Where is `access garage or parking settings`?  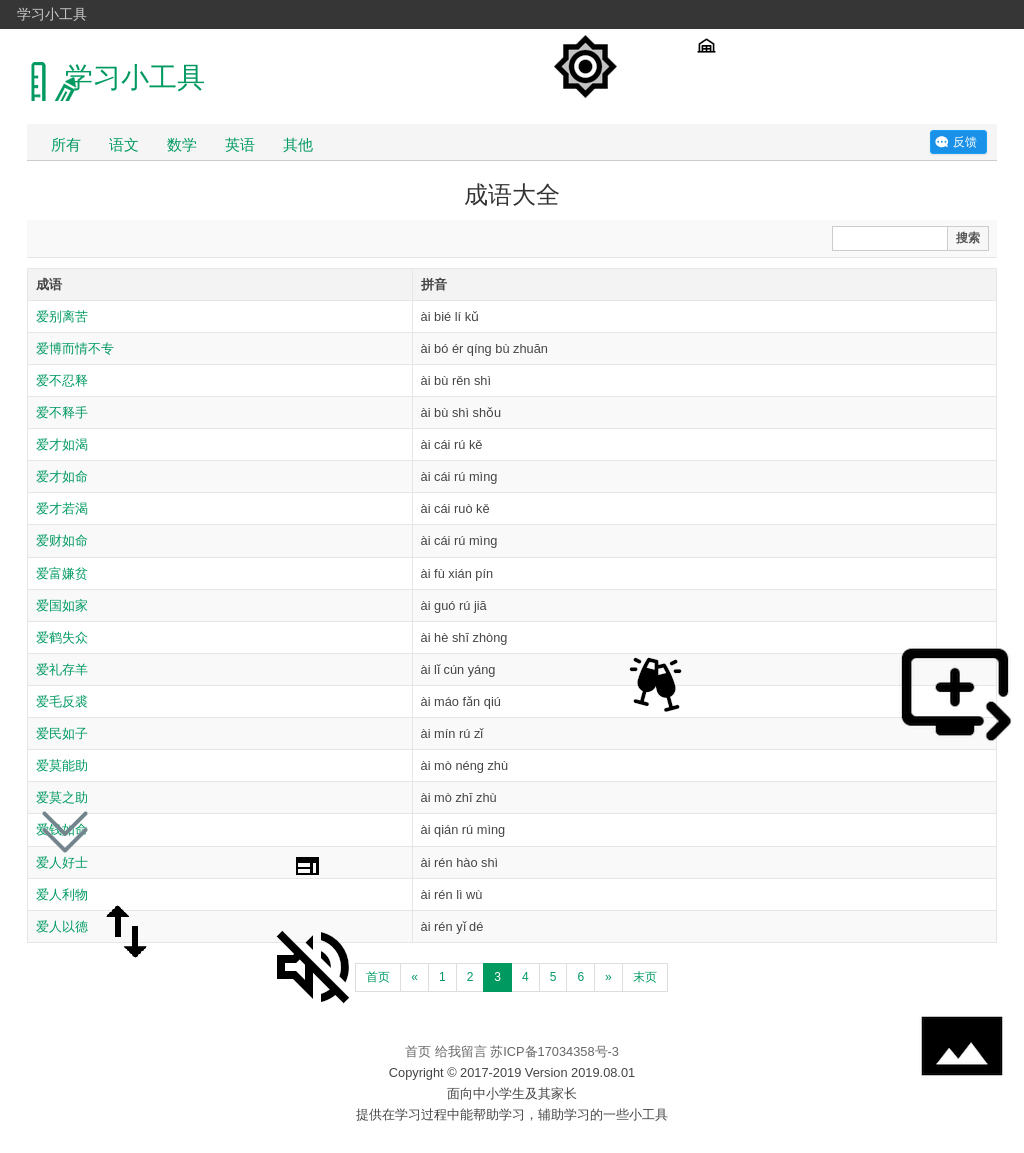 access garage or parking settings is located at coordinates (706, 46).